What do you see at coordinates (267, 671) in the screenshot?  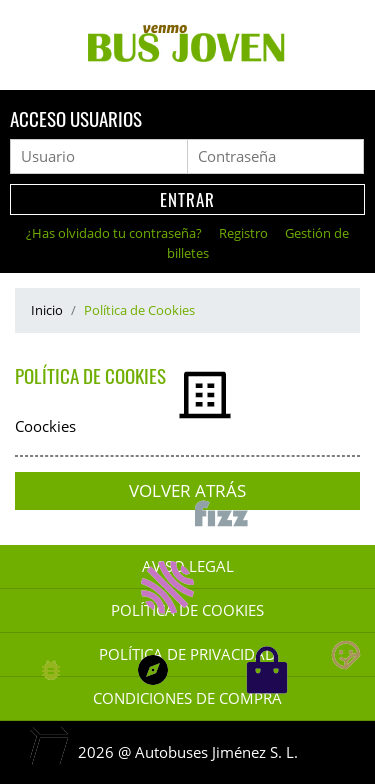 I see `view your shopping bag` at bounding box center [267, 671].